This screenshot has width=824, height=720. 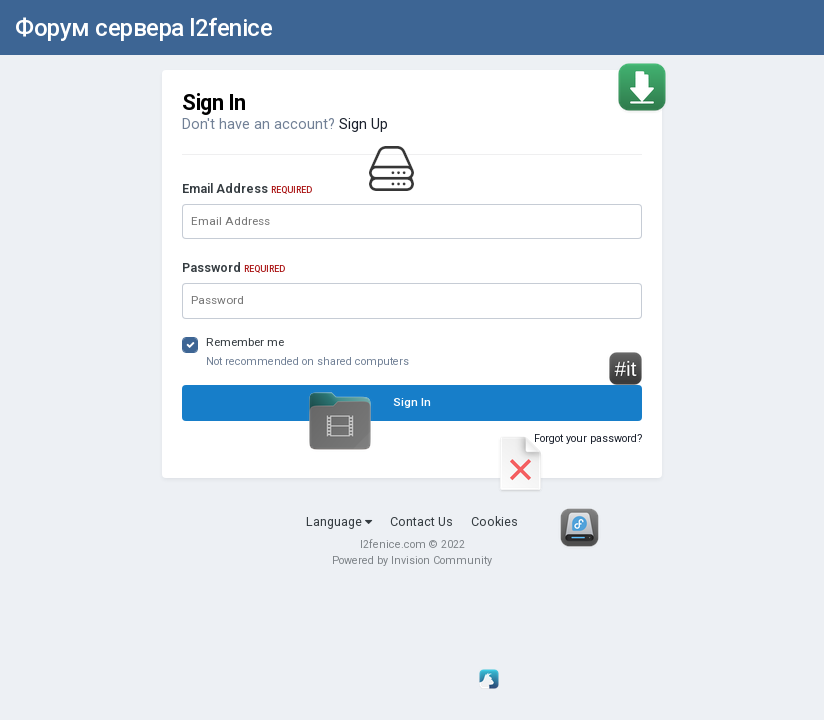 I want to click on open hashit, a file hashing utility app, so click(x=625, y=368).